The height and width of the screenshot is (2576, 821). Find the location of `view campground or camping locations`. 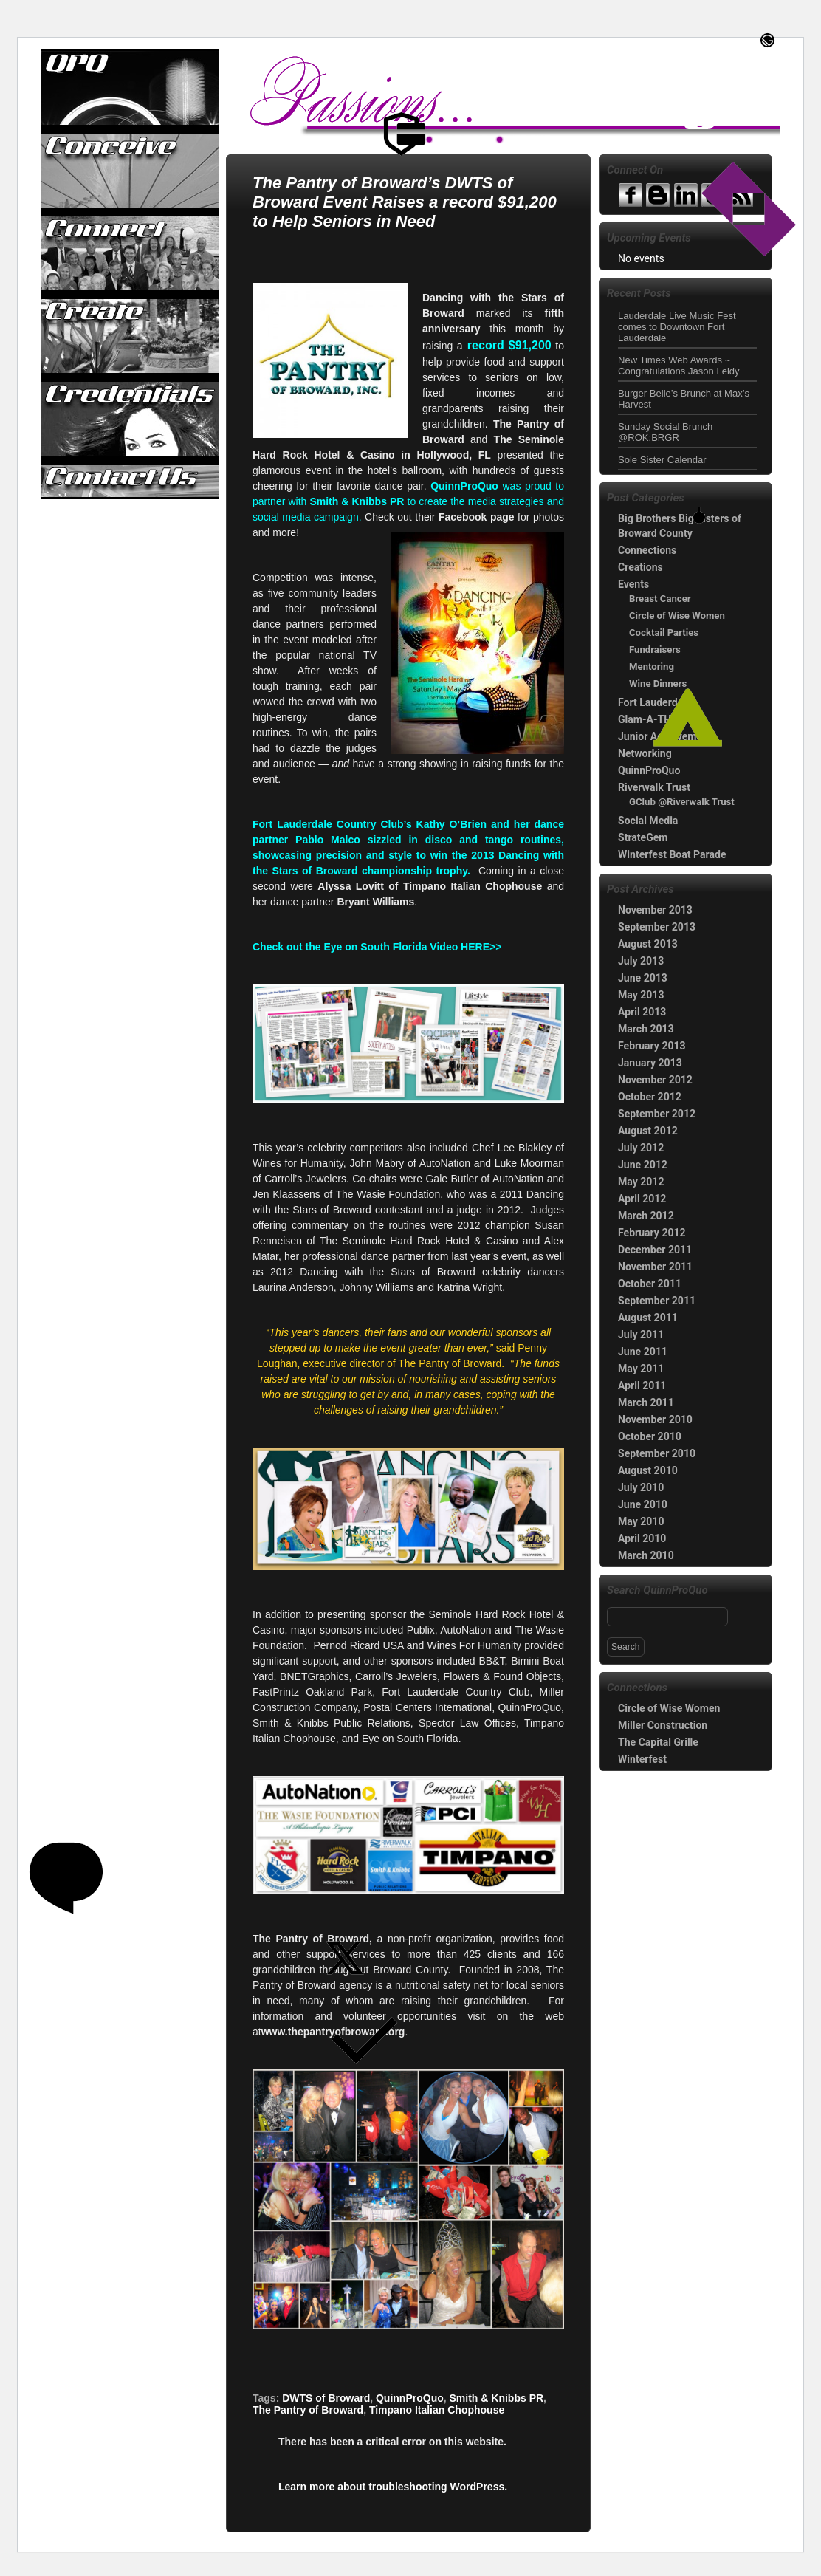

view campground or camping locations is located at coordinates (687, 718).